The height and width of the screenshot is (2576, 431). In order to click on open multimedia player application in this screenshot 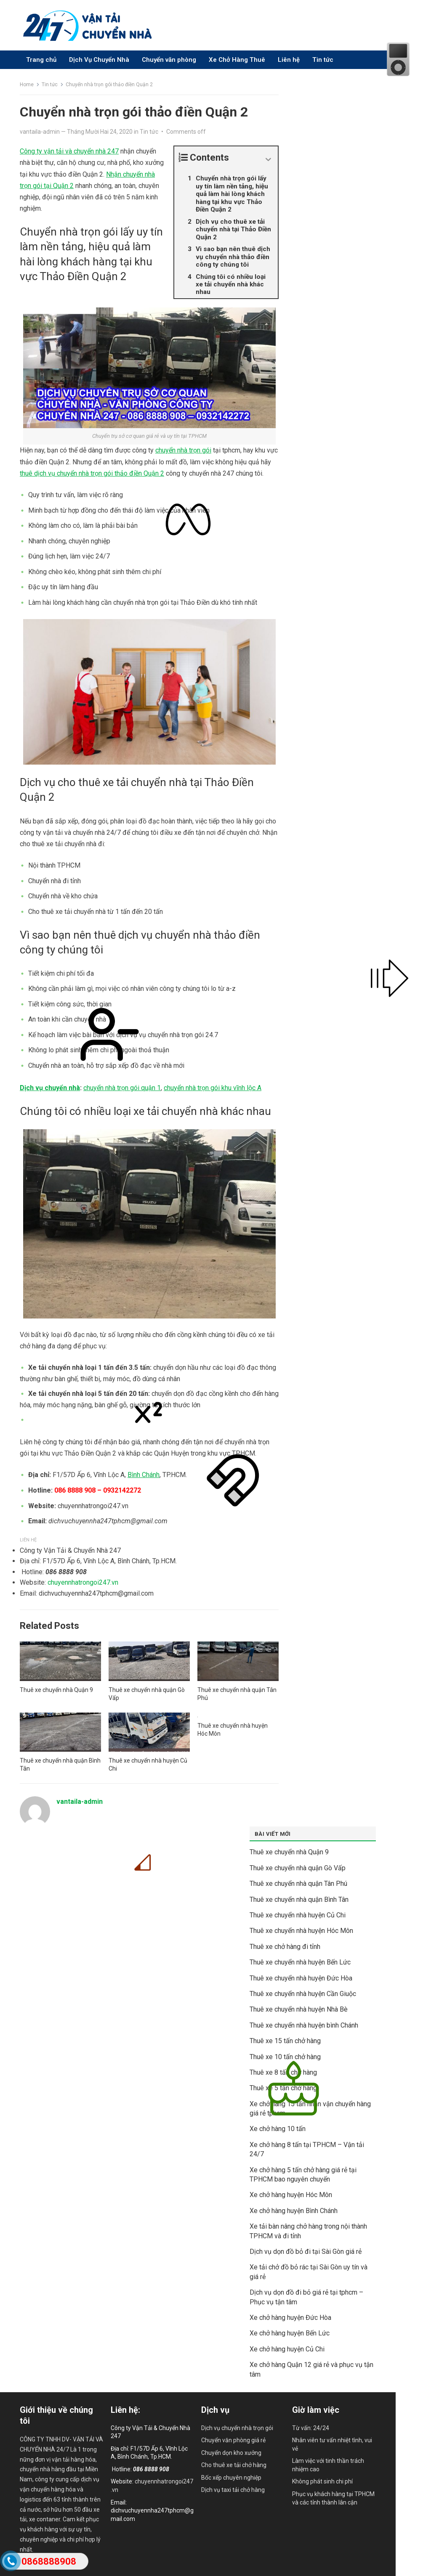, I will do `click(398, 59)`.